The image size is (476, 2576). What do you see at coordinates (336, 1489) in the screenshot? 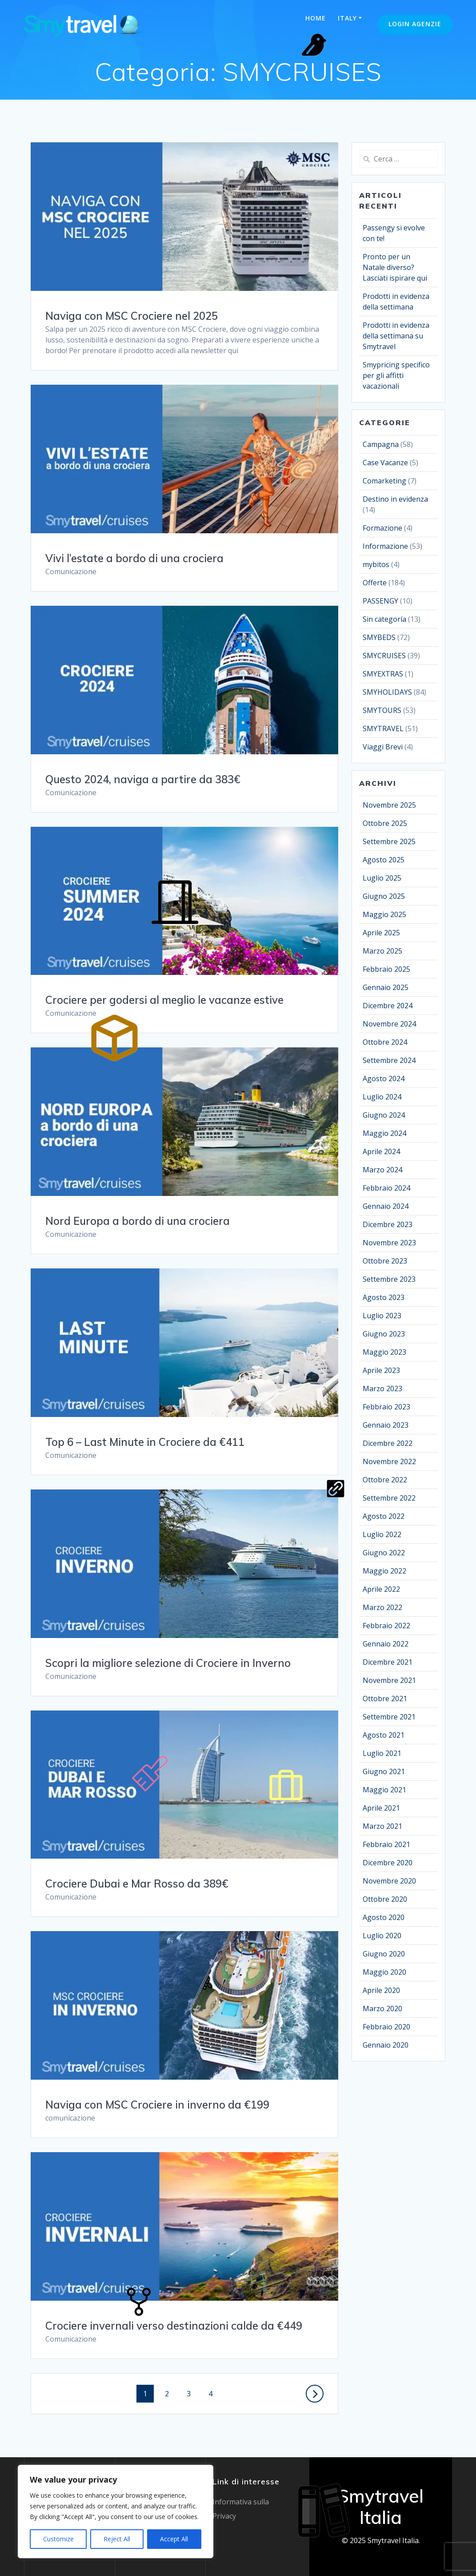
I see `copy link to clipboard` at bounding box center [336, 1489].